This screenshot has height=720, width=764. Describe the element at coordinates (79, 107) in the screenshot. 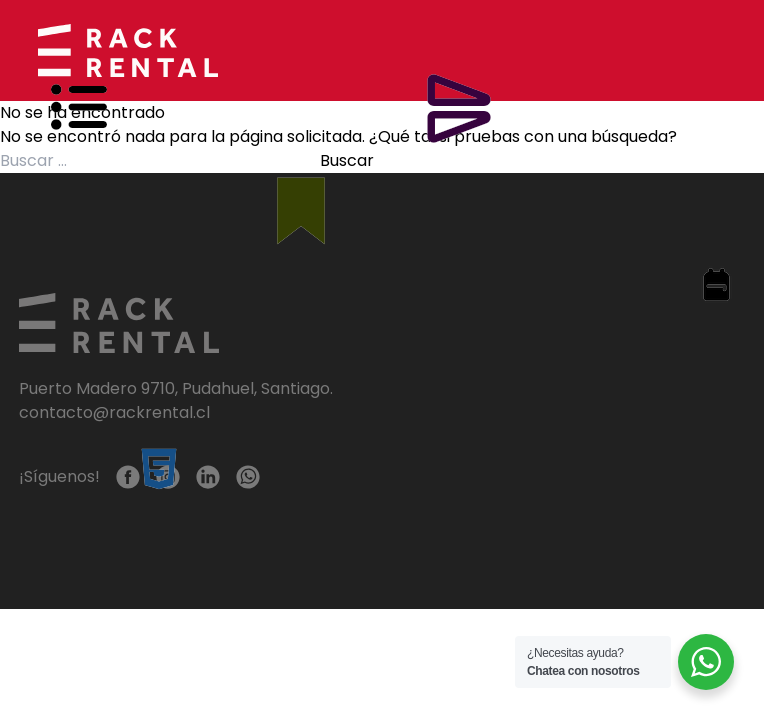

I see `view items in a bulleted list format` at that location.